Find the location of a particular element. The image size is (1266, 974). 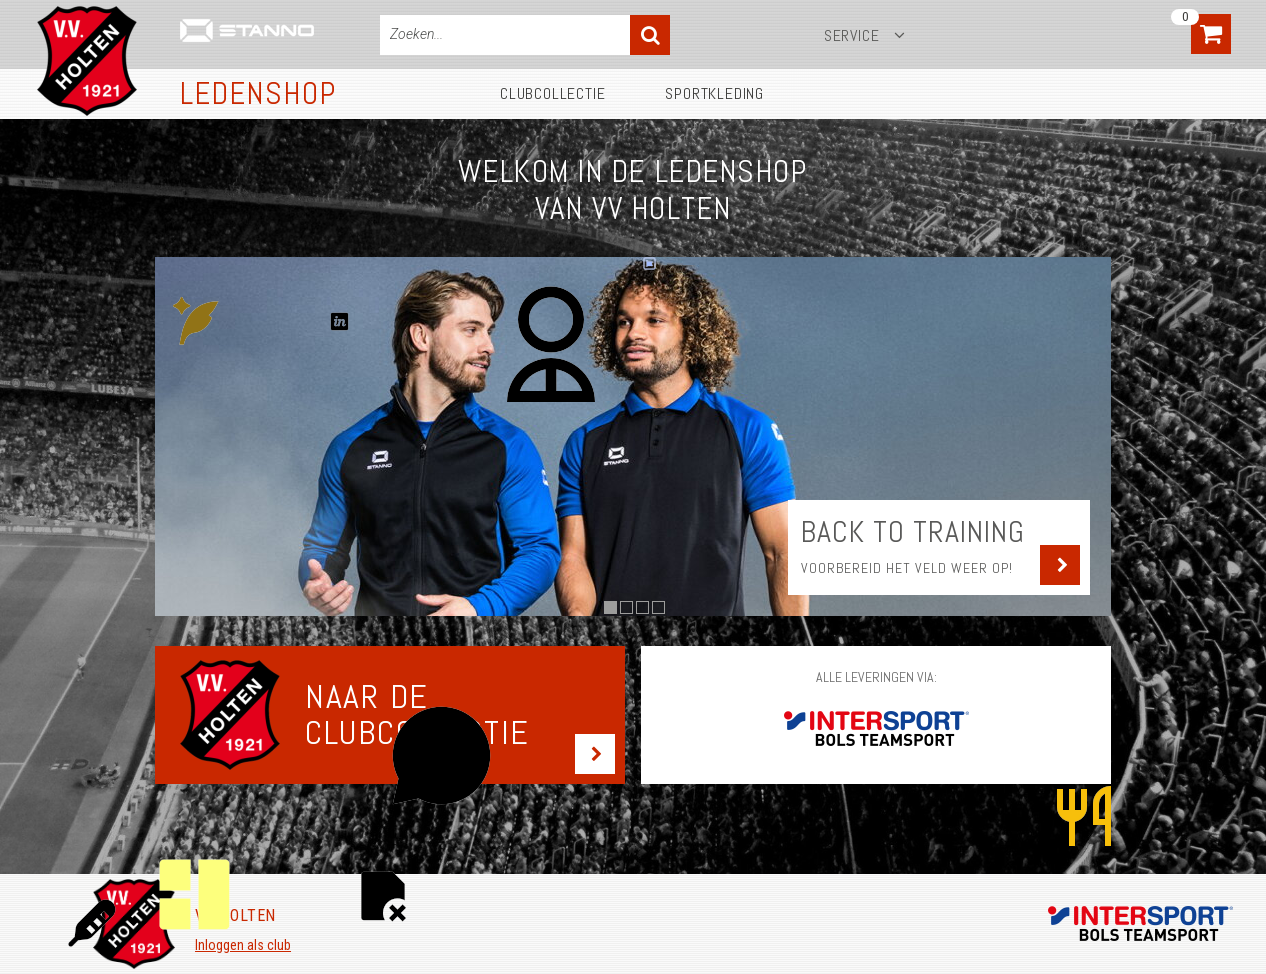

find nearby restaurants is located at coordinates (1084, 816).